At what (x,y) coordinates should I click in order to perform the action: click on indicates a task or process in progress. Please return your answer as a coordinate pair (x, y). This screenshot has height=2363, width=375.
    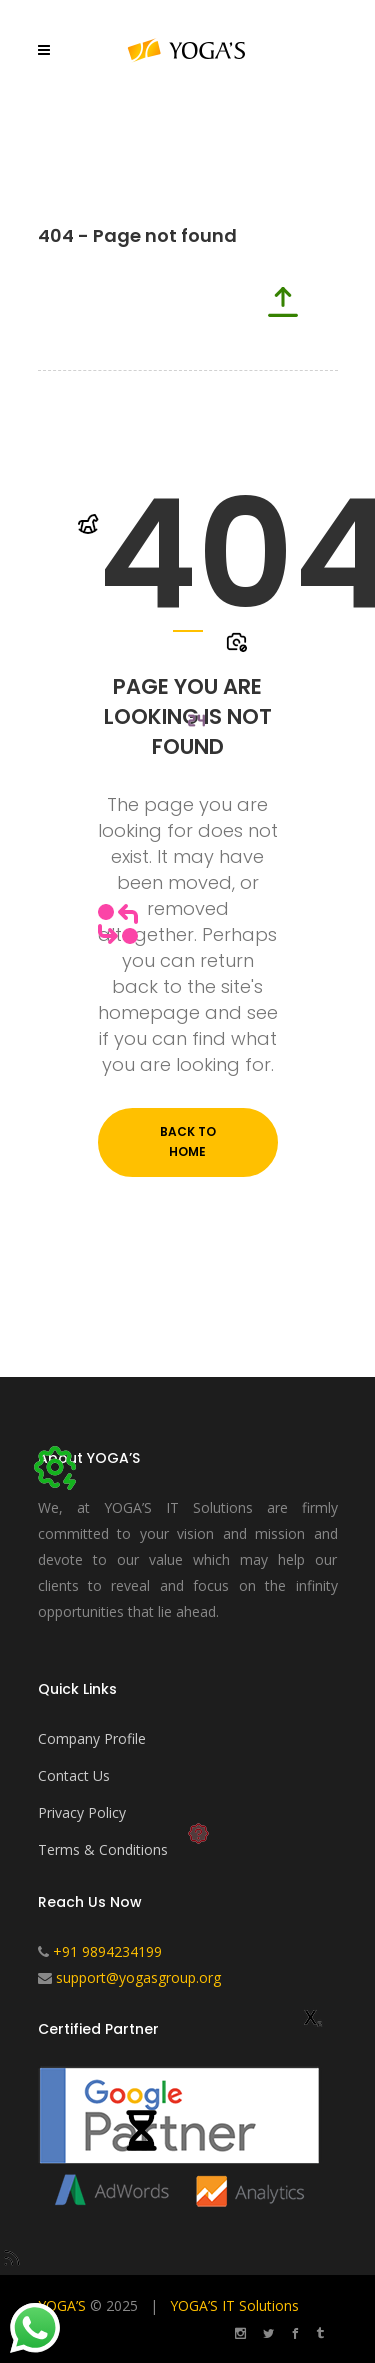
    Looking at the image, I should click on (141, 2130).